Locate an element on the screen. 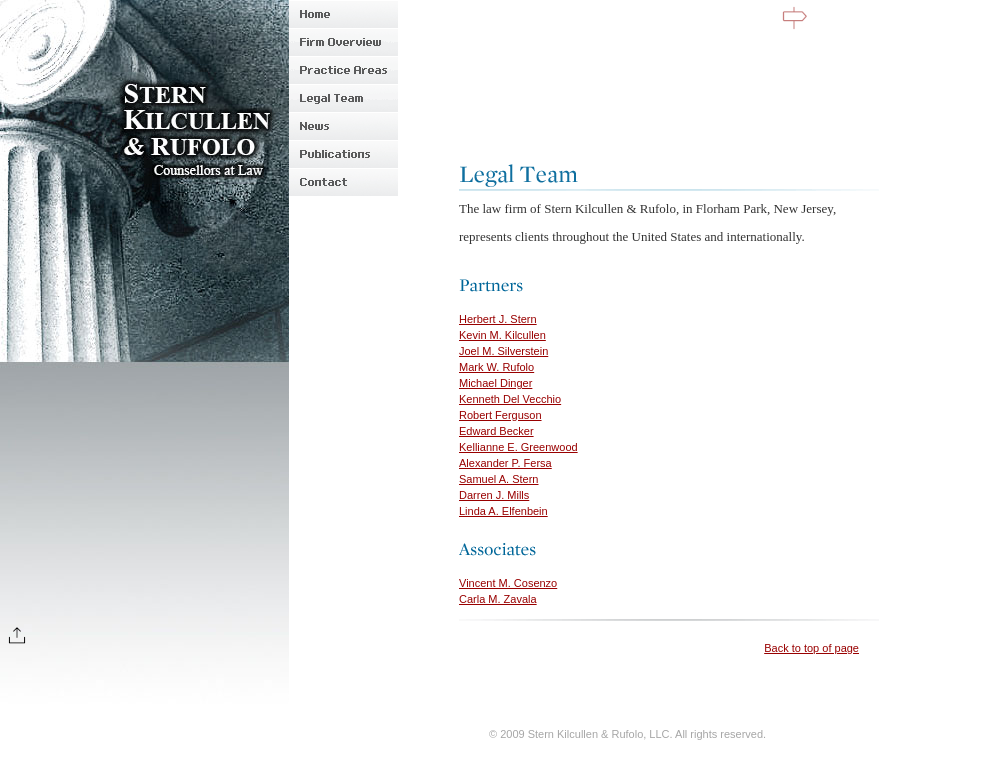 This screenshot has height=778, width=1000. access directions or navigation options is located at coordinates (794, 18).